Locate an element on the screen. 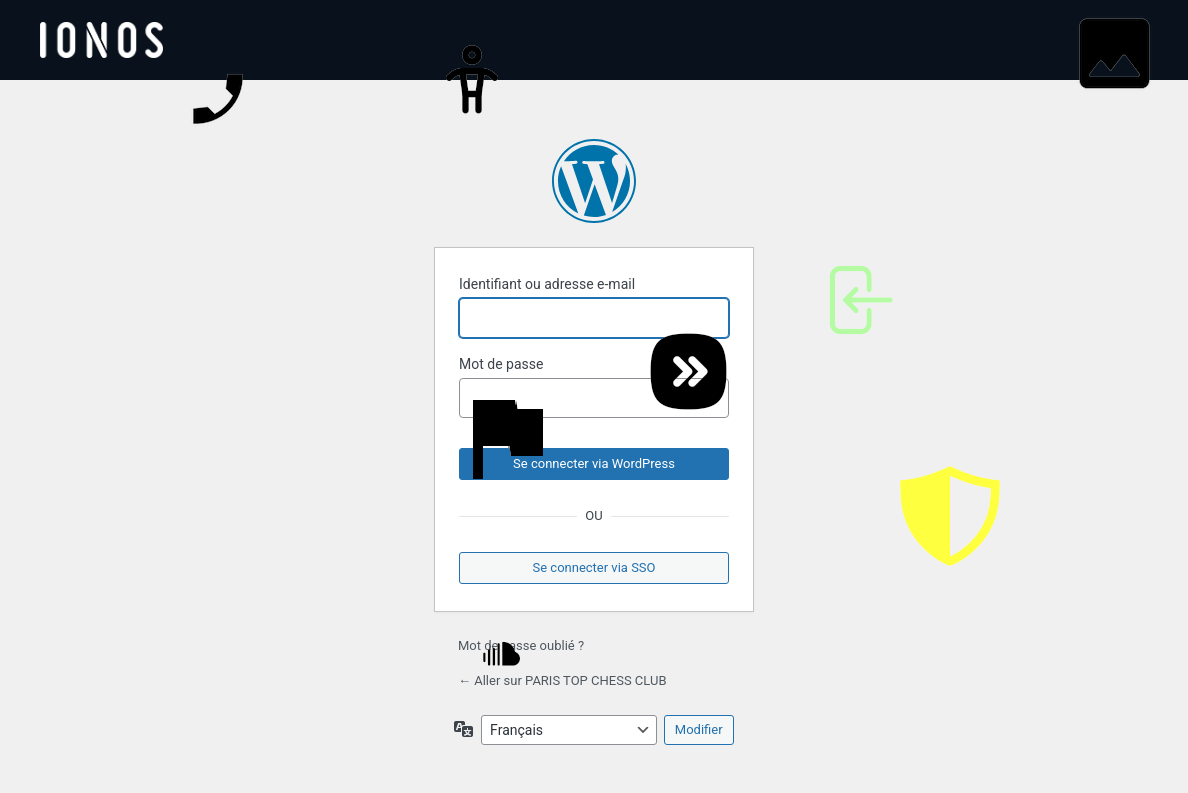  partial security or protection enabled is located at coordinates (950, 516).